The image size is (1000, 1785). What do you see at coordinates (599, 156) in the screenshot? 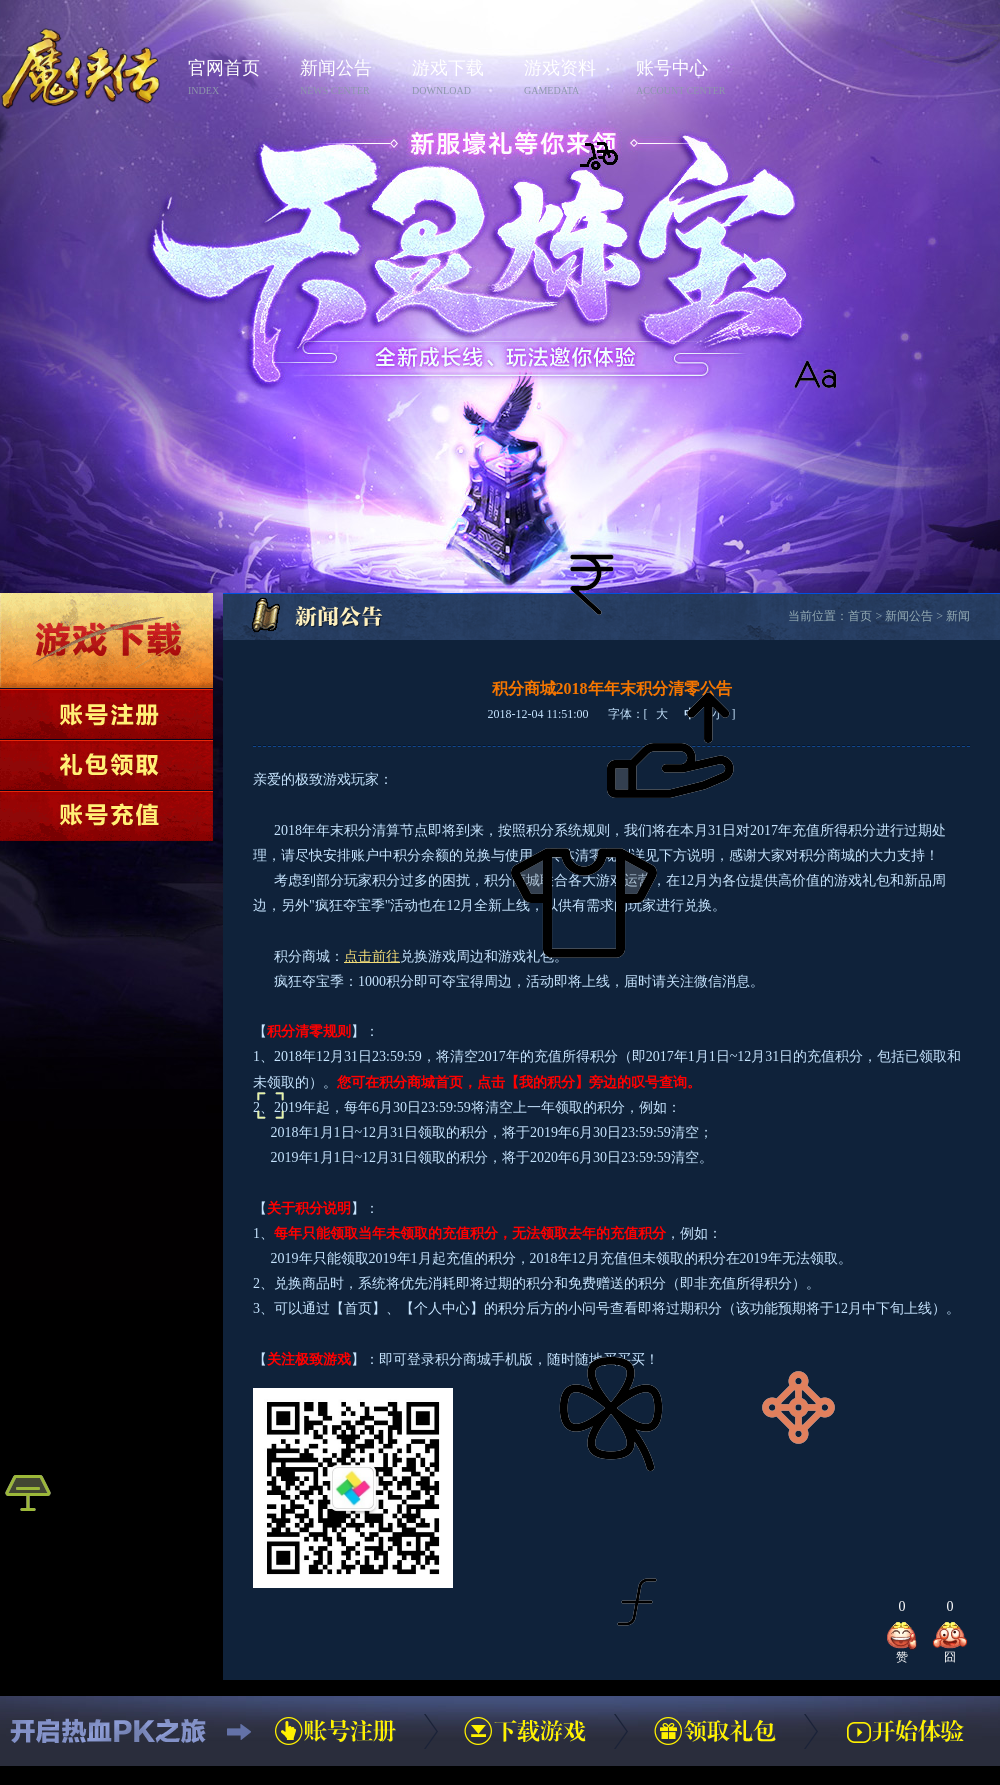
I see `view bike and scooter rental options` at bounding box center [599, 156].